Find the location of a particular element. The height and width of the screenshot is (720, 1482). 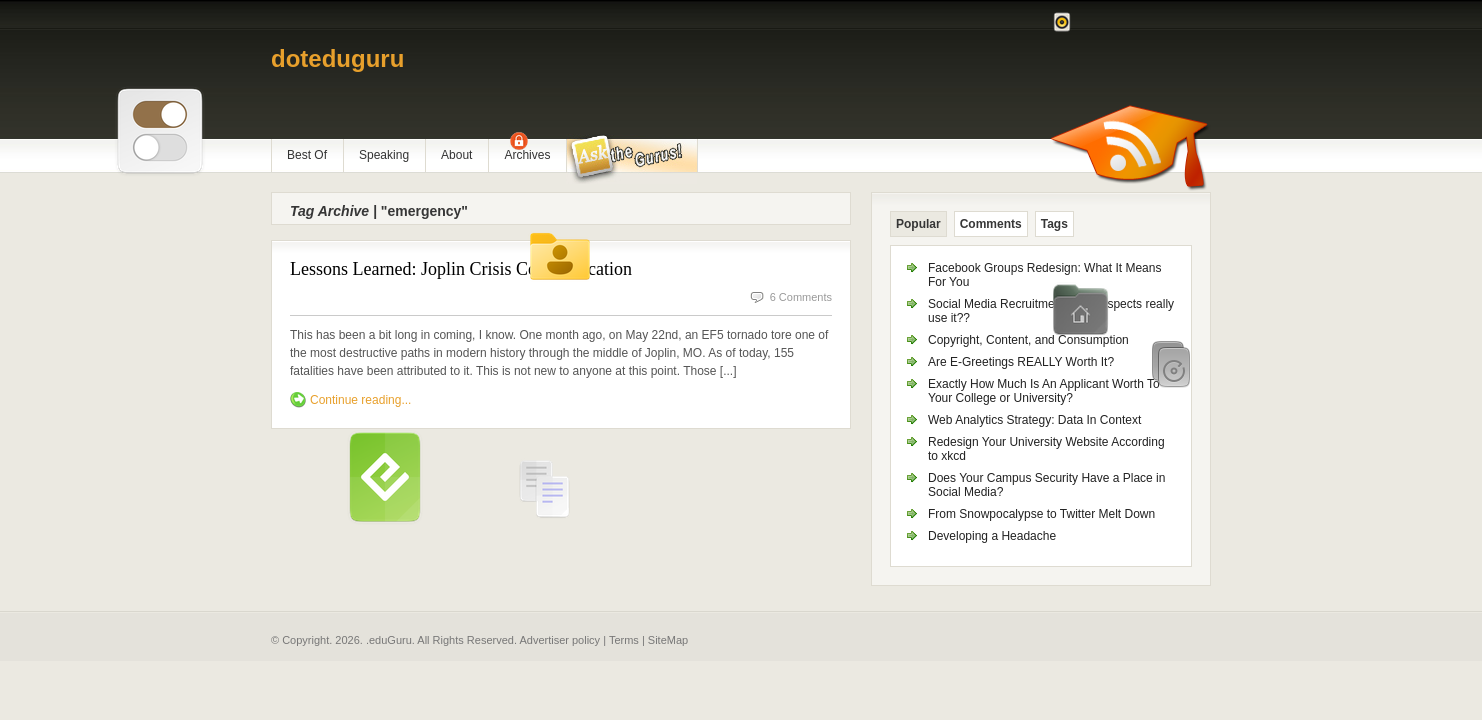

an epub ebook file is located at coordinates (385, 477).